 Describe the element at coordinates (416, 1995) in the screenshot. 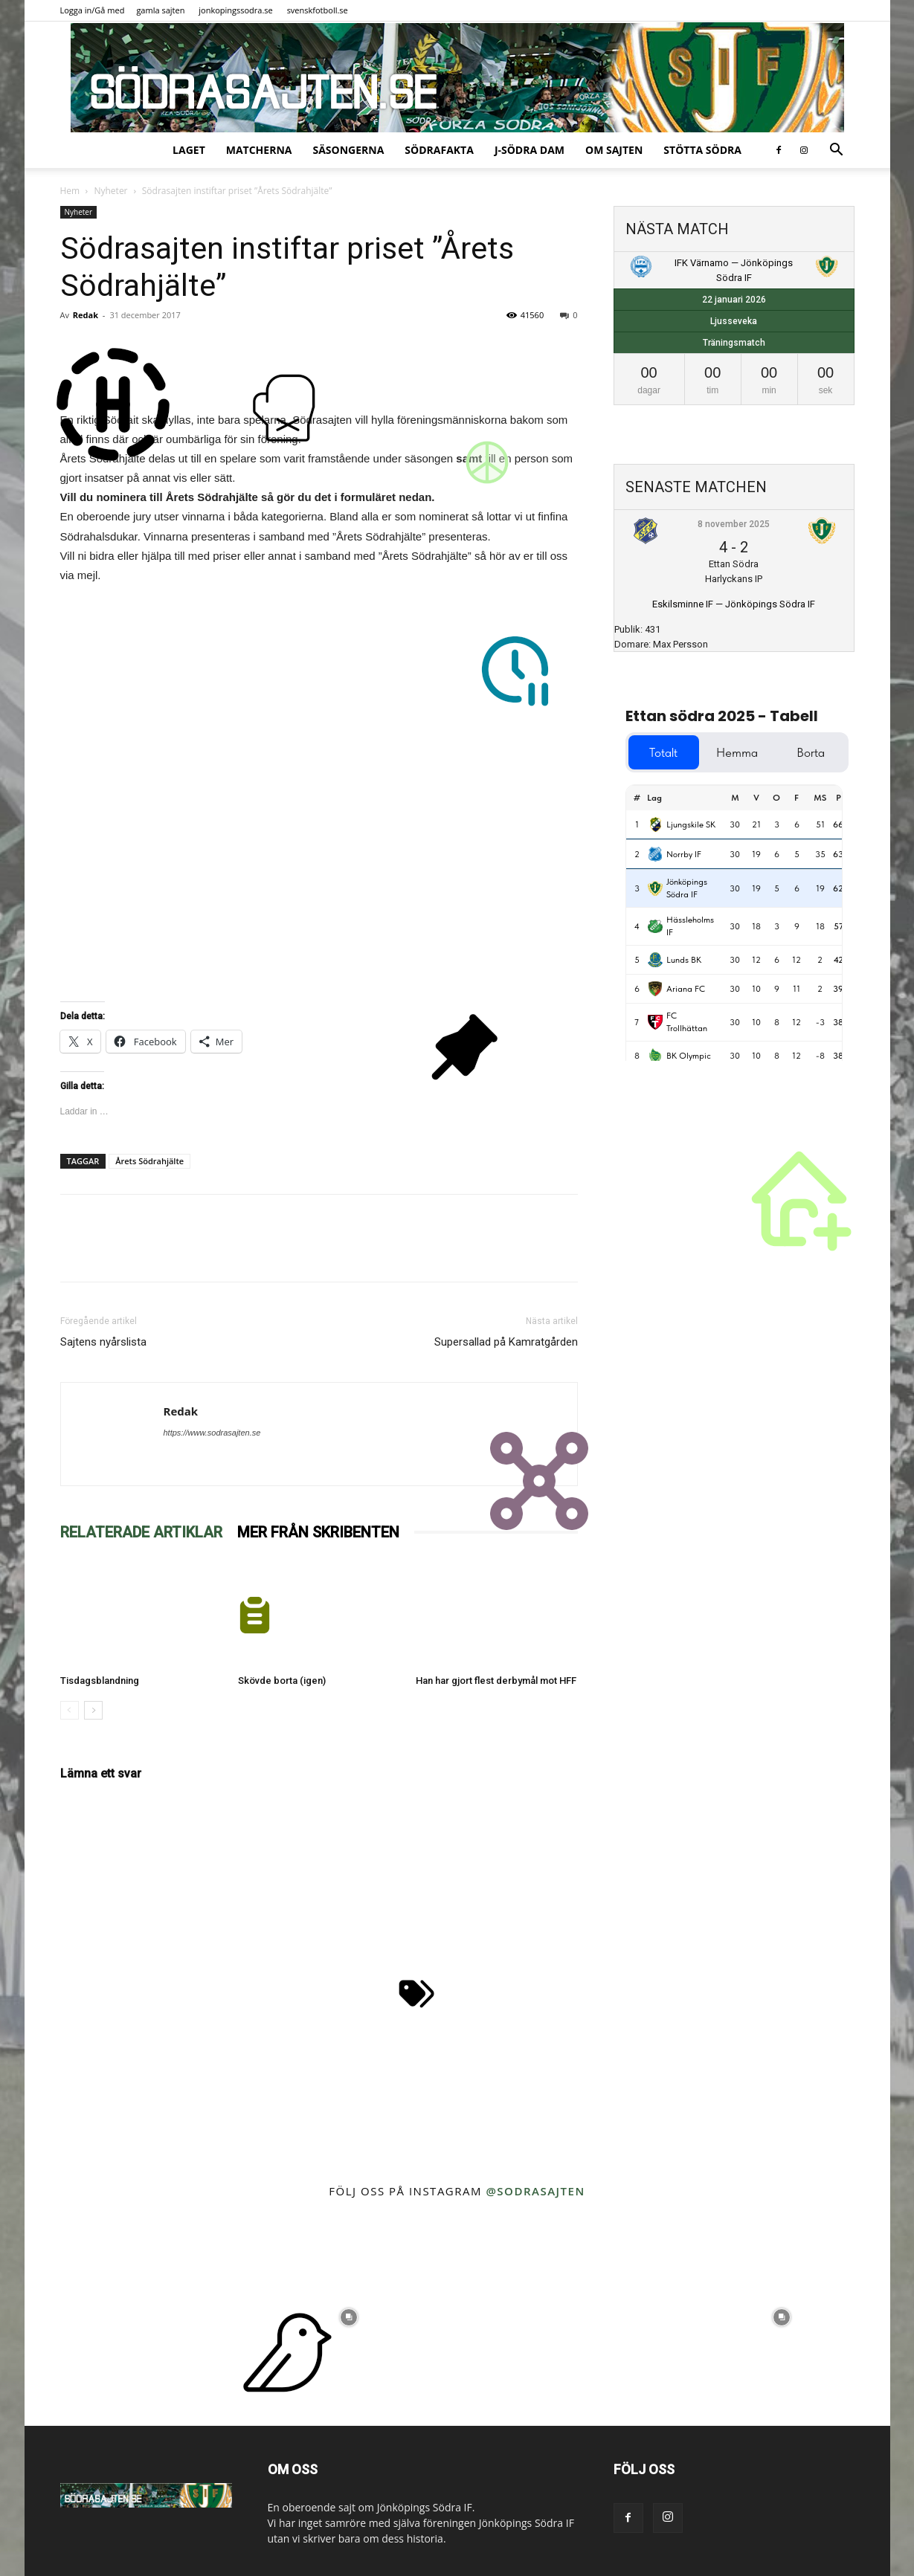

I see `view or manage tags` at that location.